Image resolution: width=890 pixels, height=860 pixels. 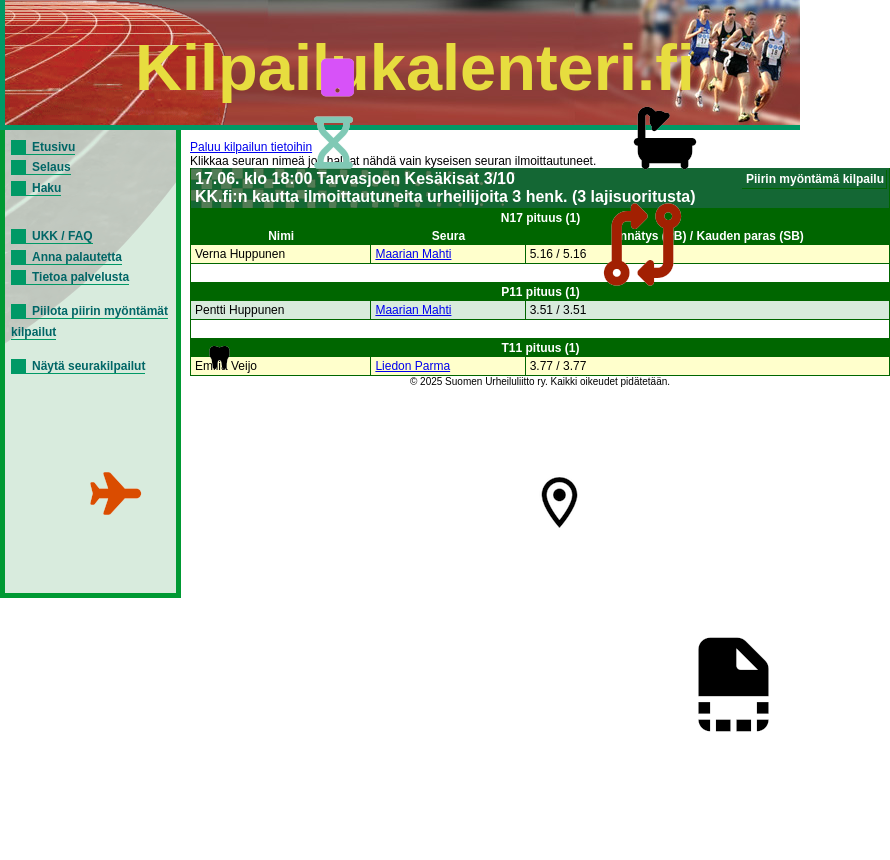 I want to click on view current location on map, so click(x=559, y=502).